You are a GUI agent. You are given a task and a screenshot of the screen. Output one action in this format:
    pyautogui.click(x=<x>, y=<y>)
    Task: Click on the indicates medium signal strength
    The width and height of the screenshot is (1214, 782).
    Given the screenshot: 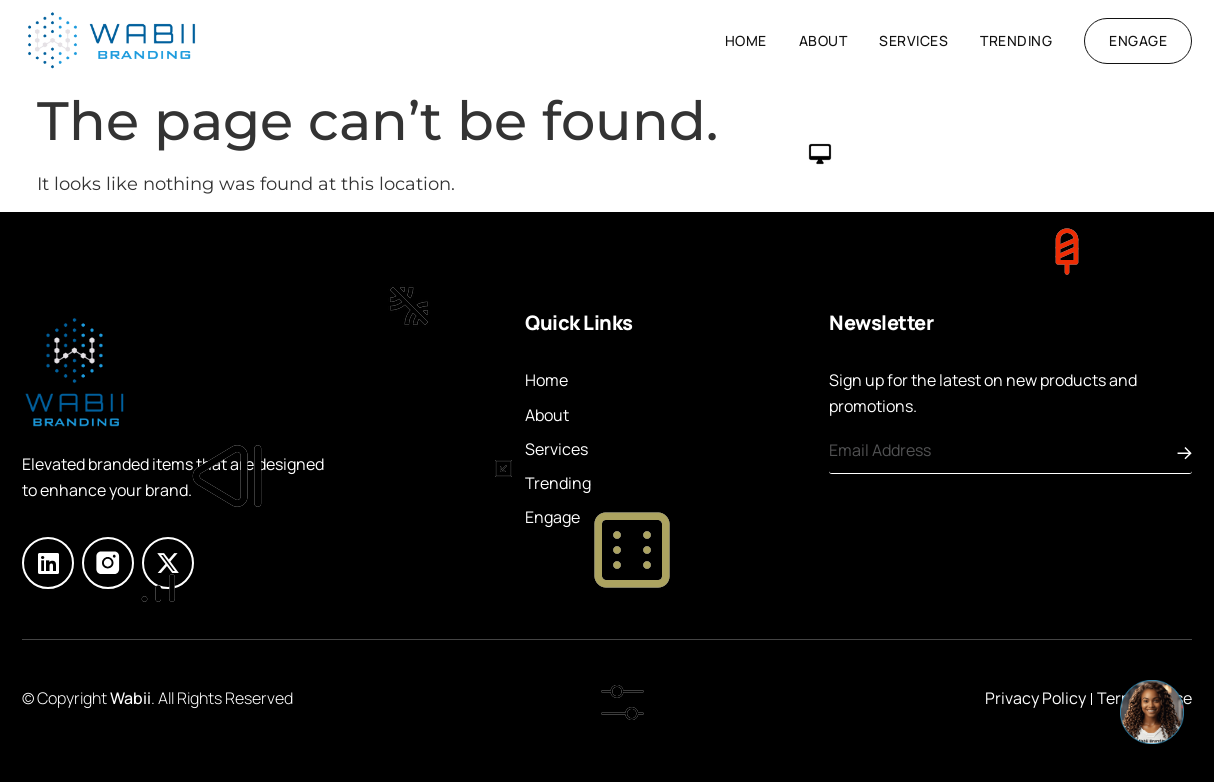 What is the action you would take?
    pyautogui.click(x=172, y=577)
    